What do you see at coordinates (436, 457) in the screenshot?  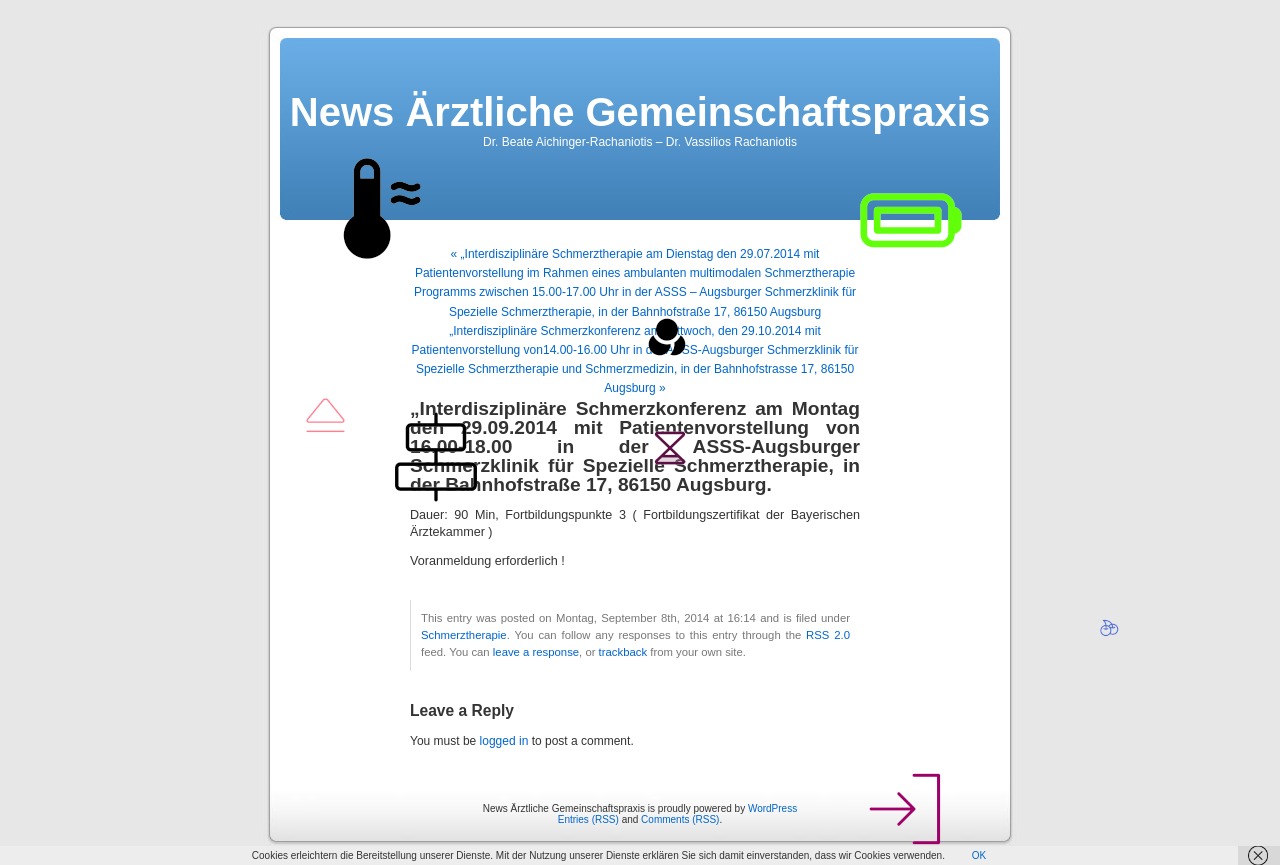 I see `align objects to horizontal center` at bounding box center [436, 457].